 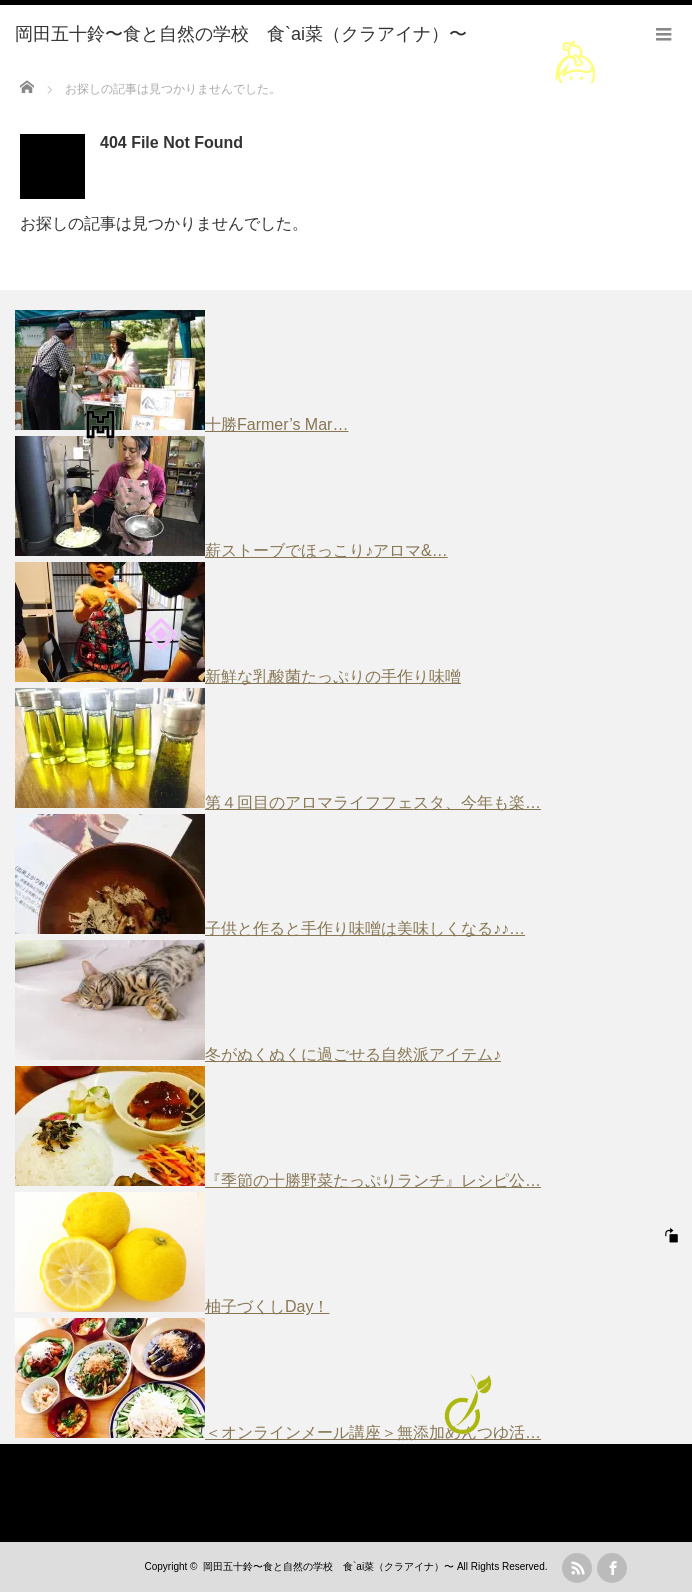 I want to click on mixtral AI model logo, so click(x=100, y=424).